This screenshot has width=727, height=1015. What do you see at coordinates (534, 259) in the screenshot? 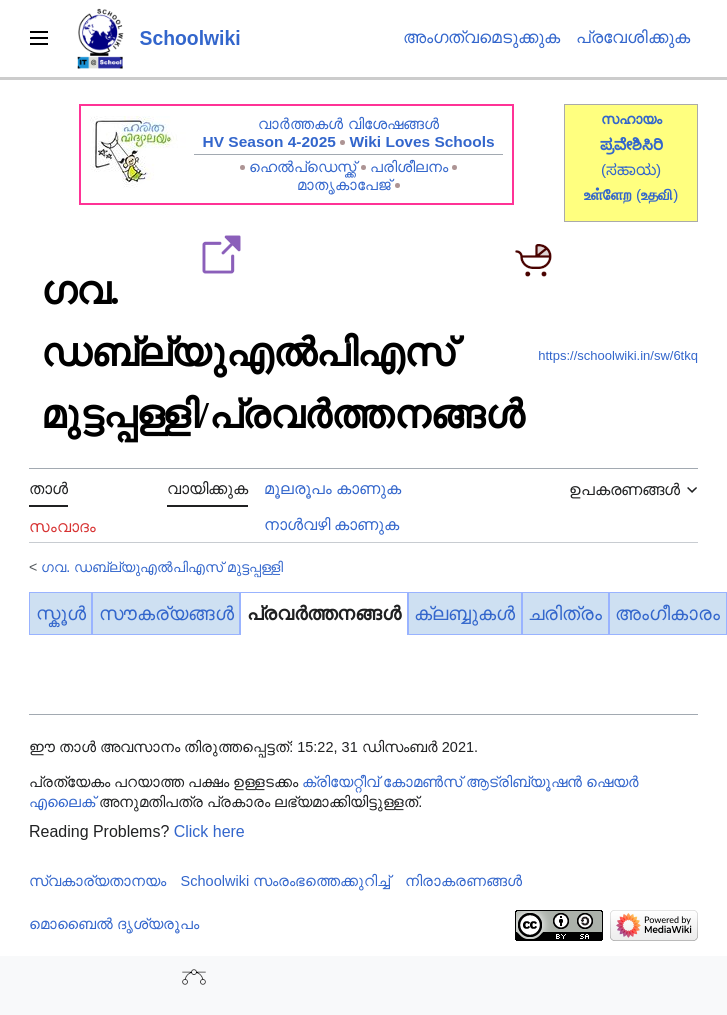
I see `browse baby or parenting products` at bounding box center [534, 259].